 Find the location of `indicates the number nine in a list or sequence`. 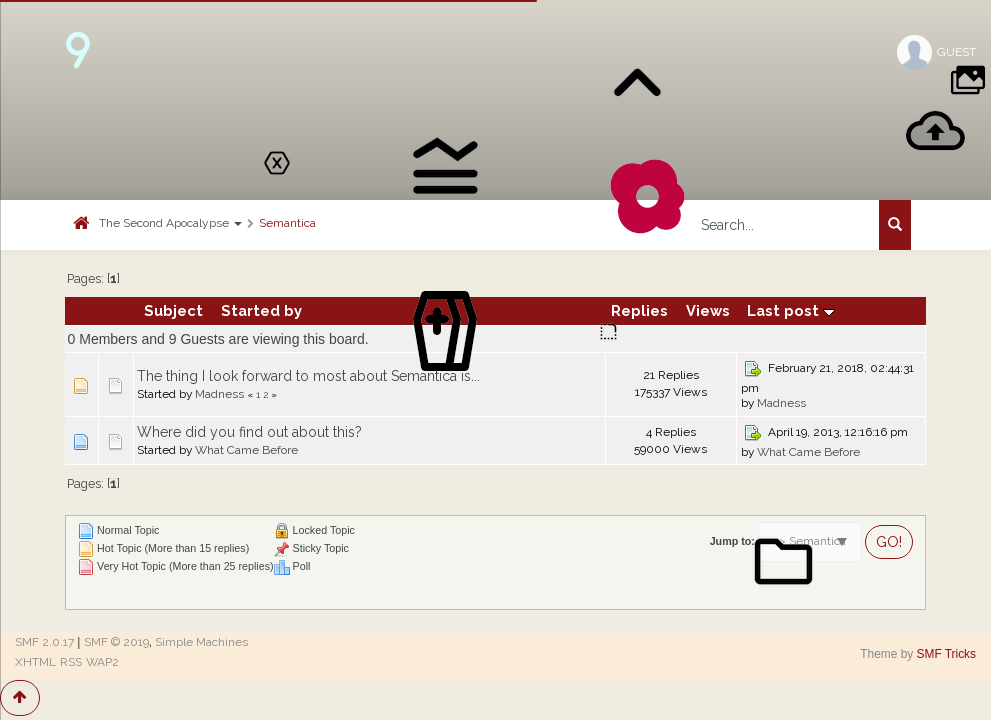

indicates the number nine in a list or sequence is located at coordinates (78, 50).